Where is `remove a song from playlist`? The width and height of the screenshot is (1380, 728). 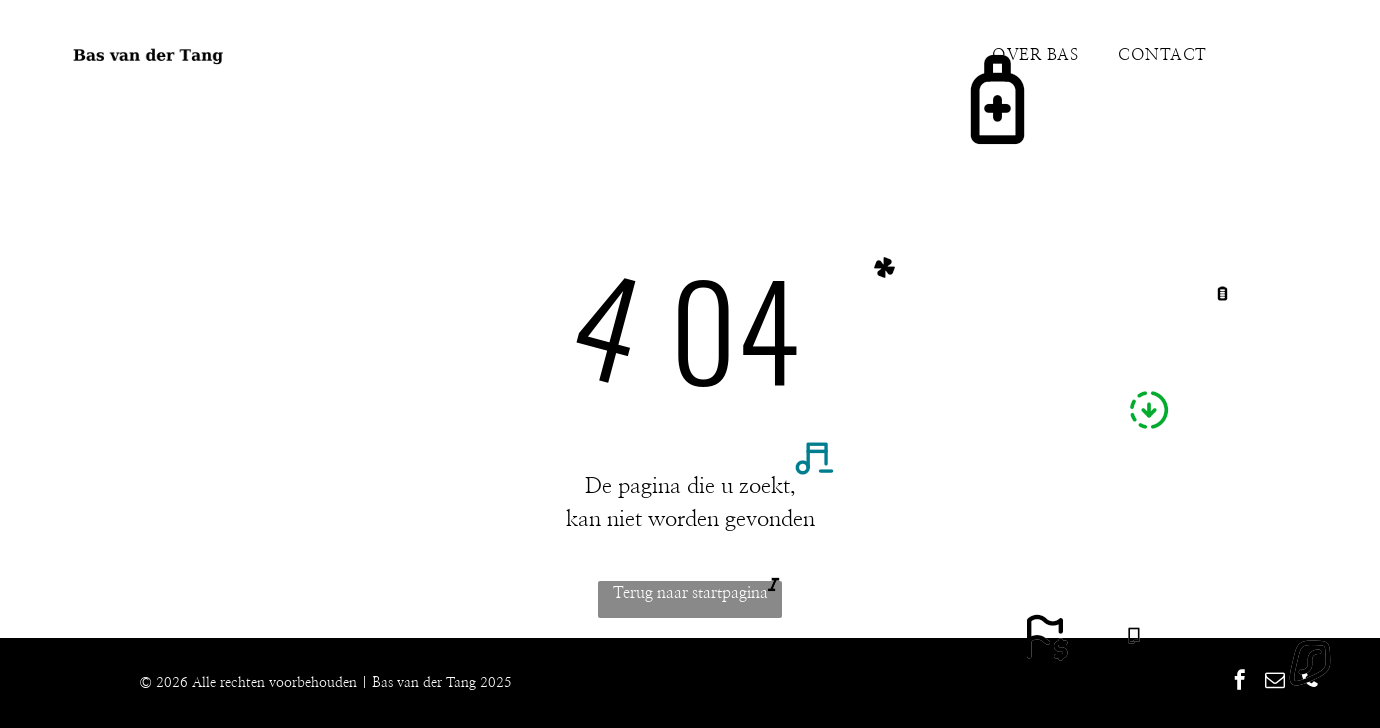
remove a song from playlist is located at coordinates (813, 458).